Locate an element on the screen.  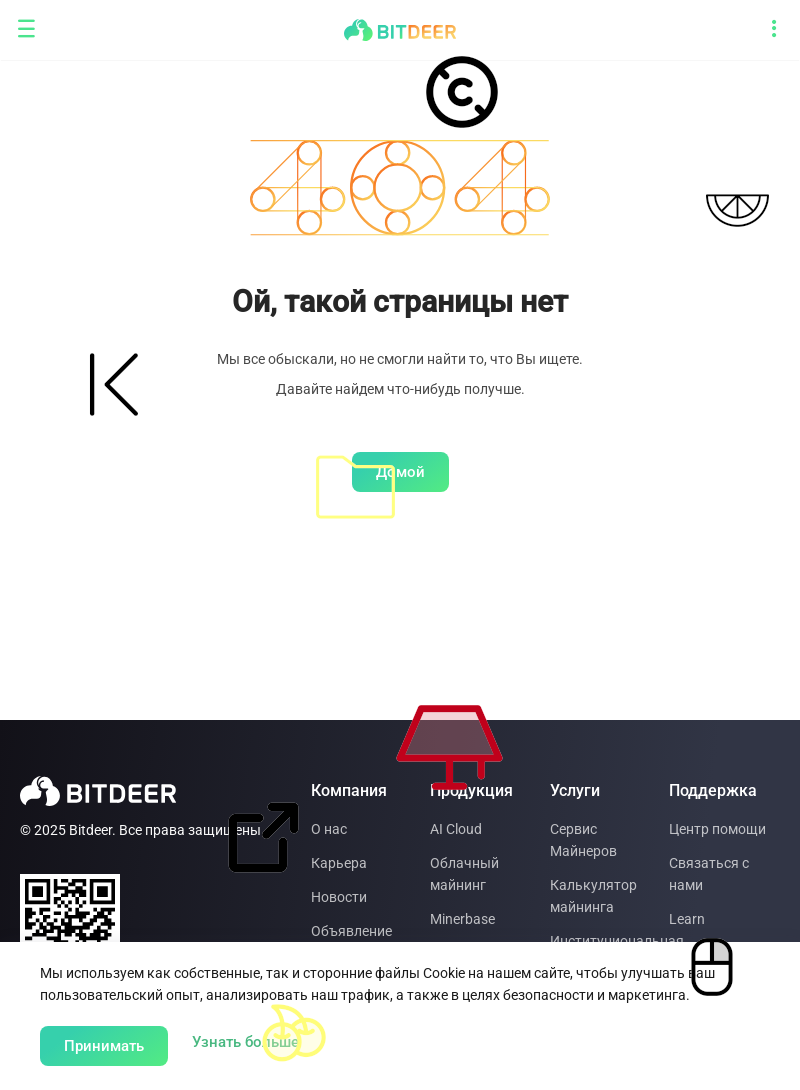
indicates content is copyright-free or in the public domain is located at coordinates (462, 92).